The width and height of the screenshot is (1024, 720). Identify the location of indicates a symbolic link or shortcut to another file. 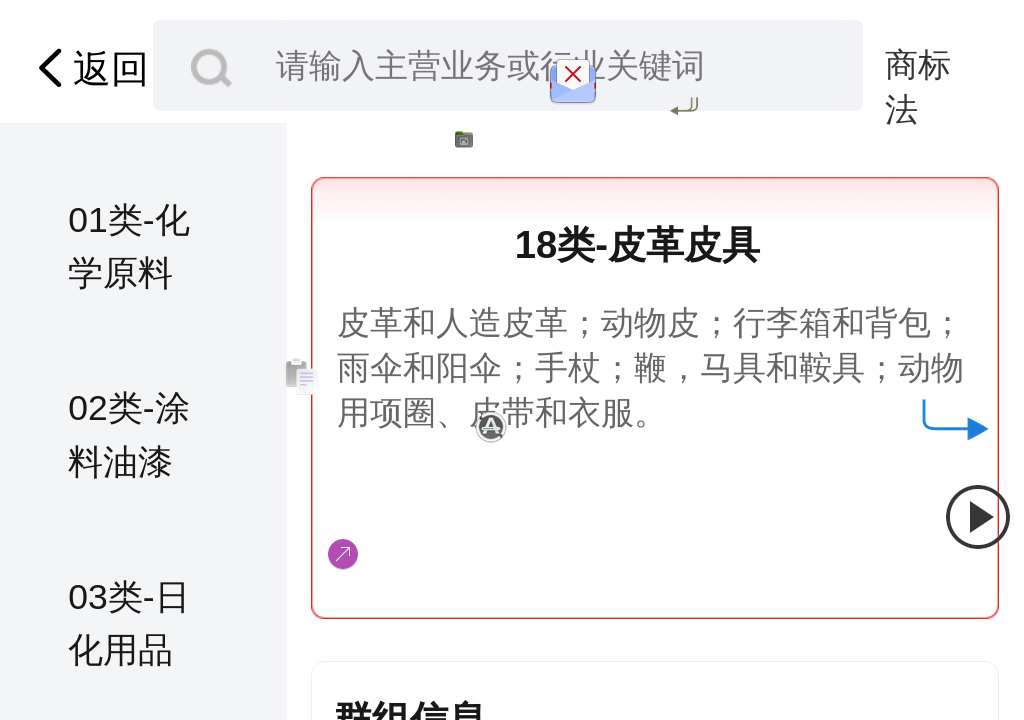
(343, 554).